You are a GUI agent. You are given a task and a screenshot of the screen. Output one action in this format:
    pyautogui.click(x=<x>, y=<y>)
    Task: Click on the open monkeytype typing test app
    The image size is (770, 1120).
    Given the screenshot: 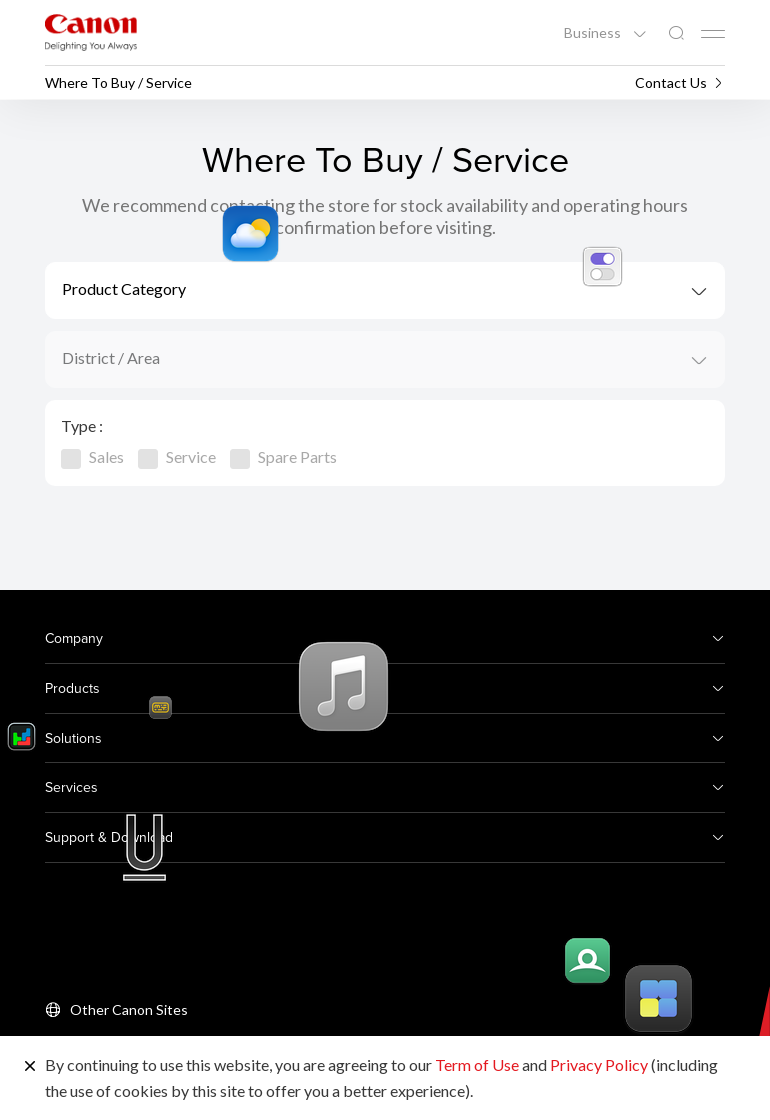 What is the action you would take?
    pyautogui.click(x=160, y=707)
    